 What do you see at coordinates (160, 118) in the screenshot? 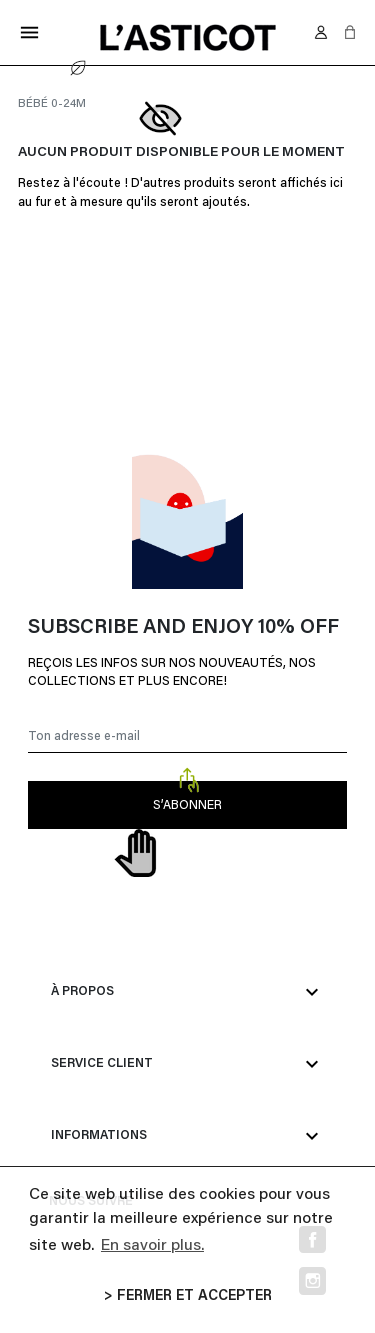
I see `hide password or sensitive content` at bounding box center [160, 118].